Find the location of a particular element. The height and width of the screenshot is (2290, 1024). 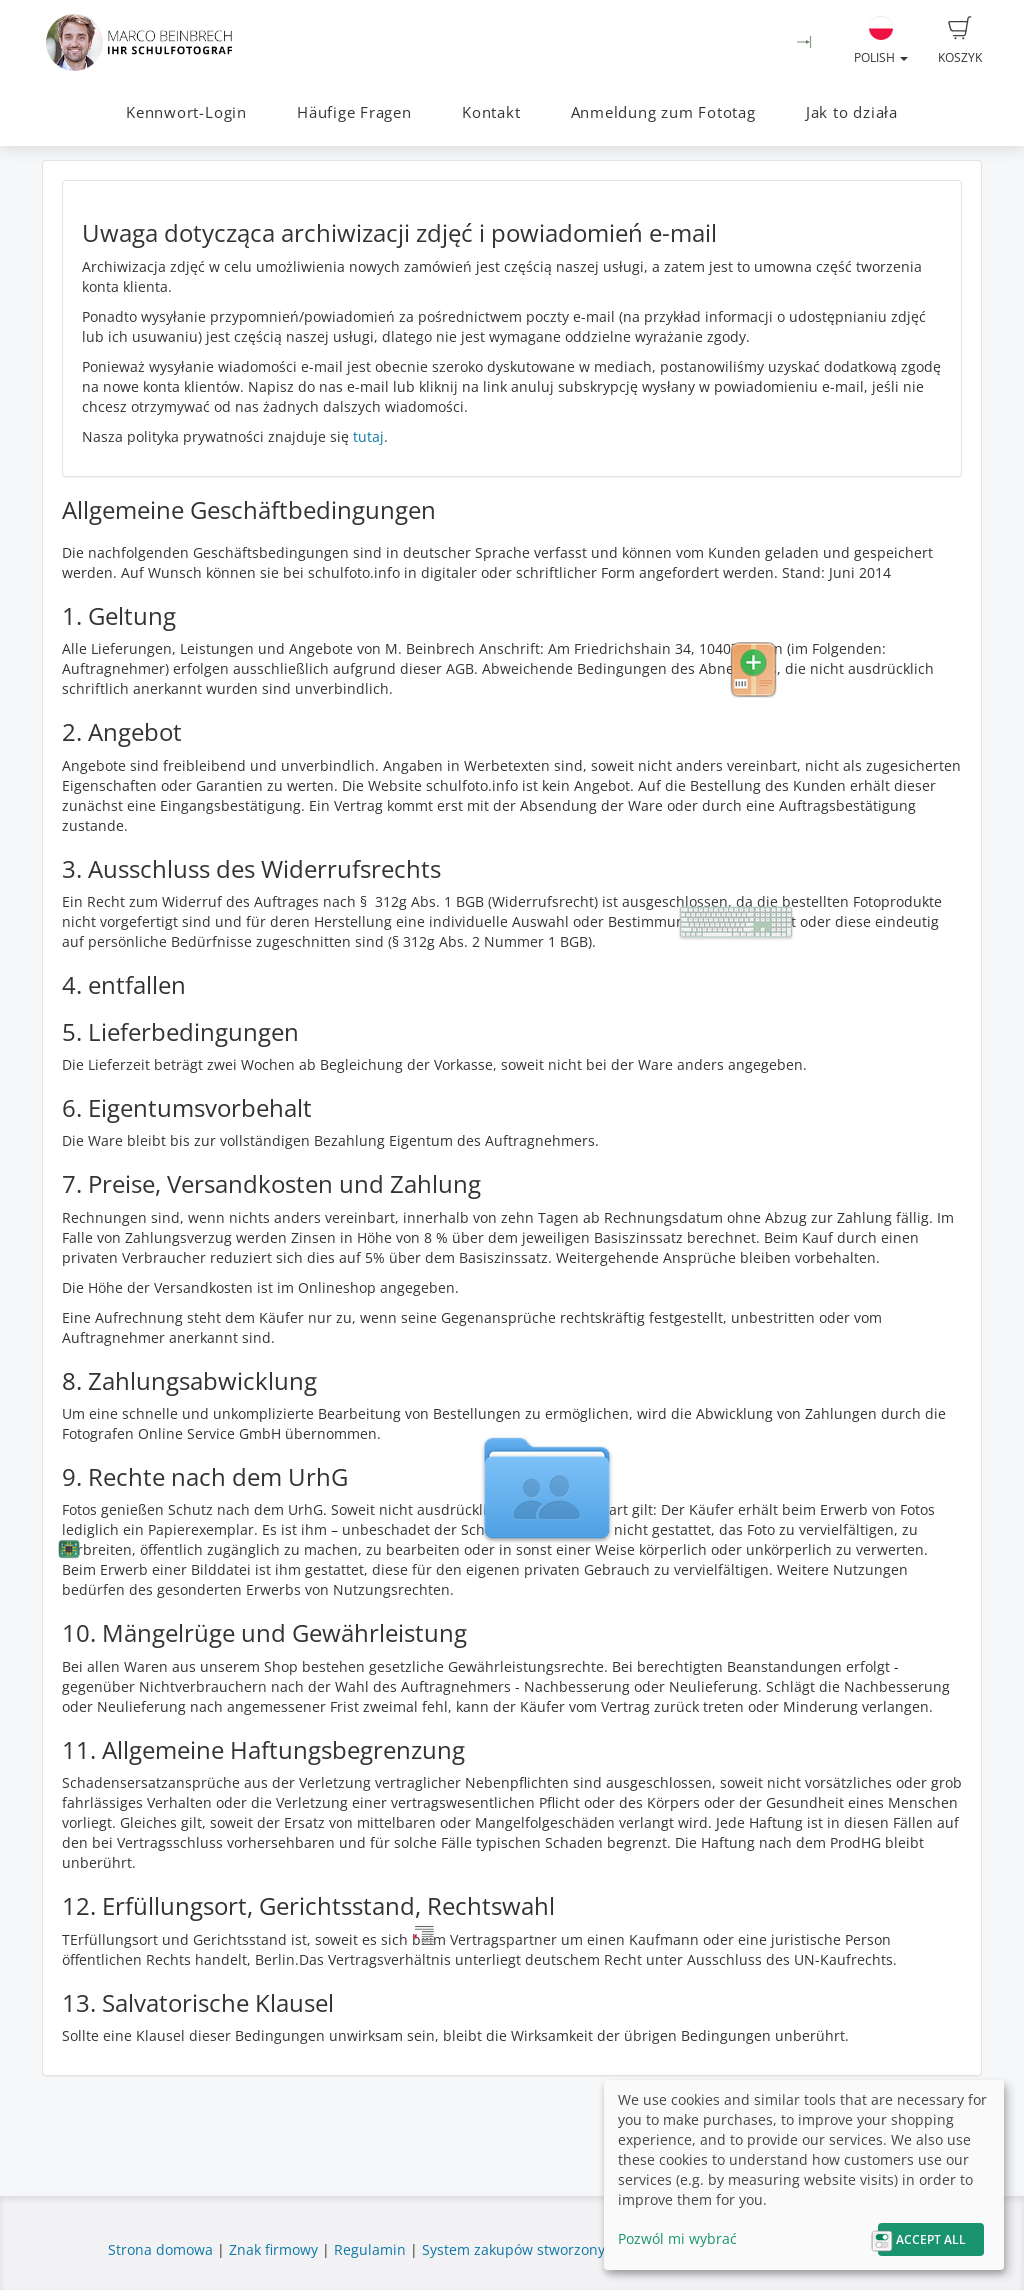

bluetooth keyboard connected successfully is located at coordinates (736, 922).